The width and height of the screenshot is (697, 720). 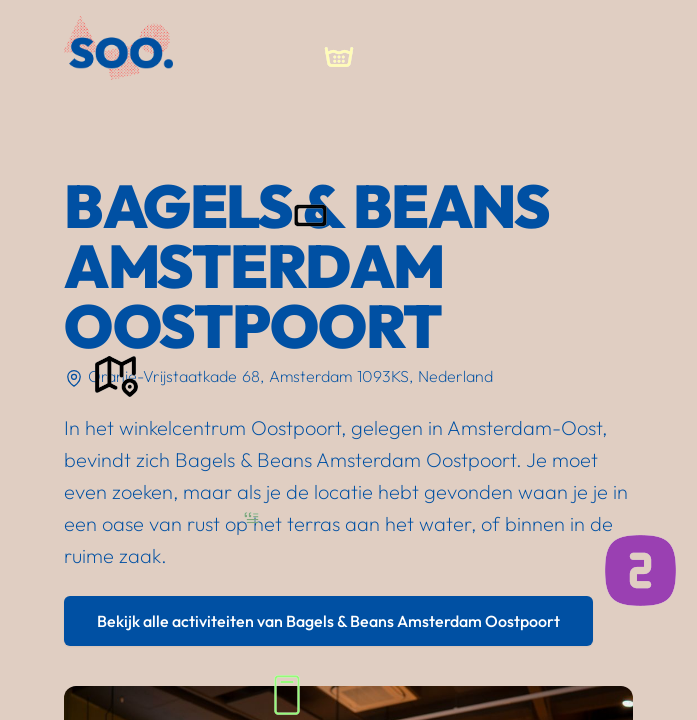 I want to click on phone speaker or audio output settings, so click(x=287, y=695).